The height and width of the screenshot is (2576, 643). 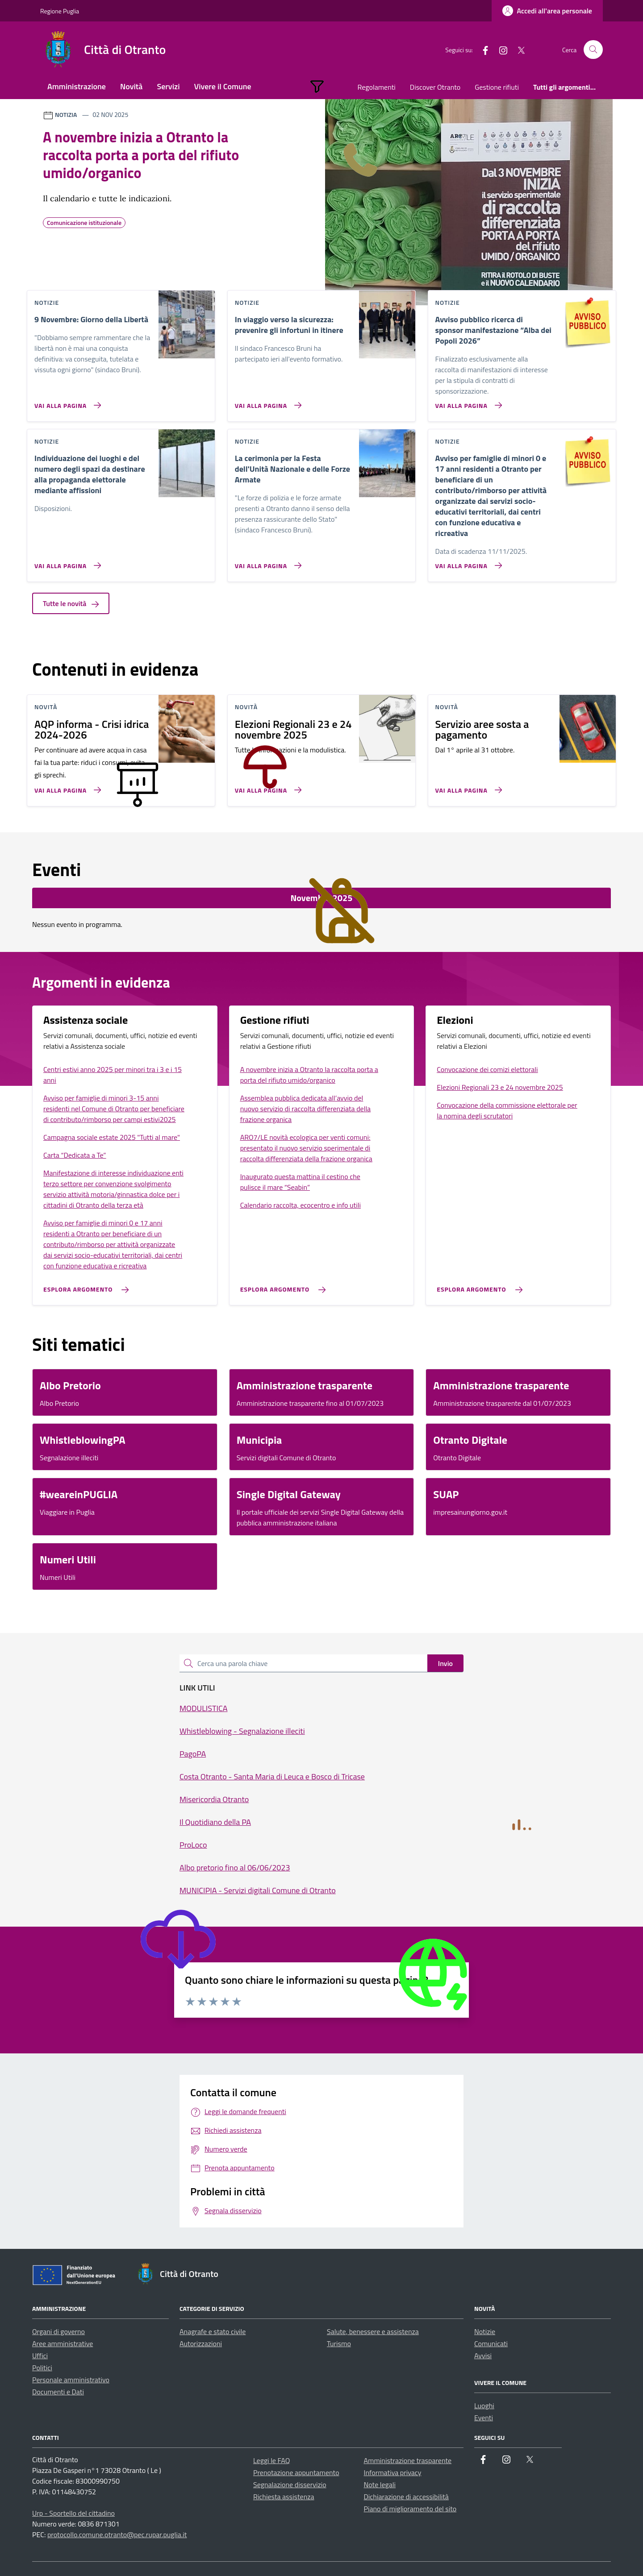 I want to click on view presentation with charts, so click(x=138, y=781).